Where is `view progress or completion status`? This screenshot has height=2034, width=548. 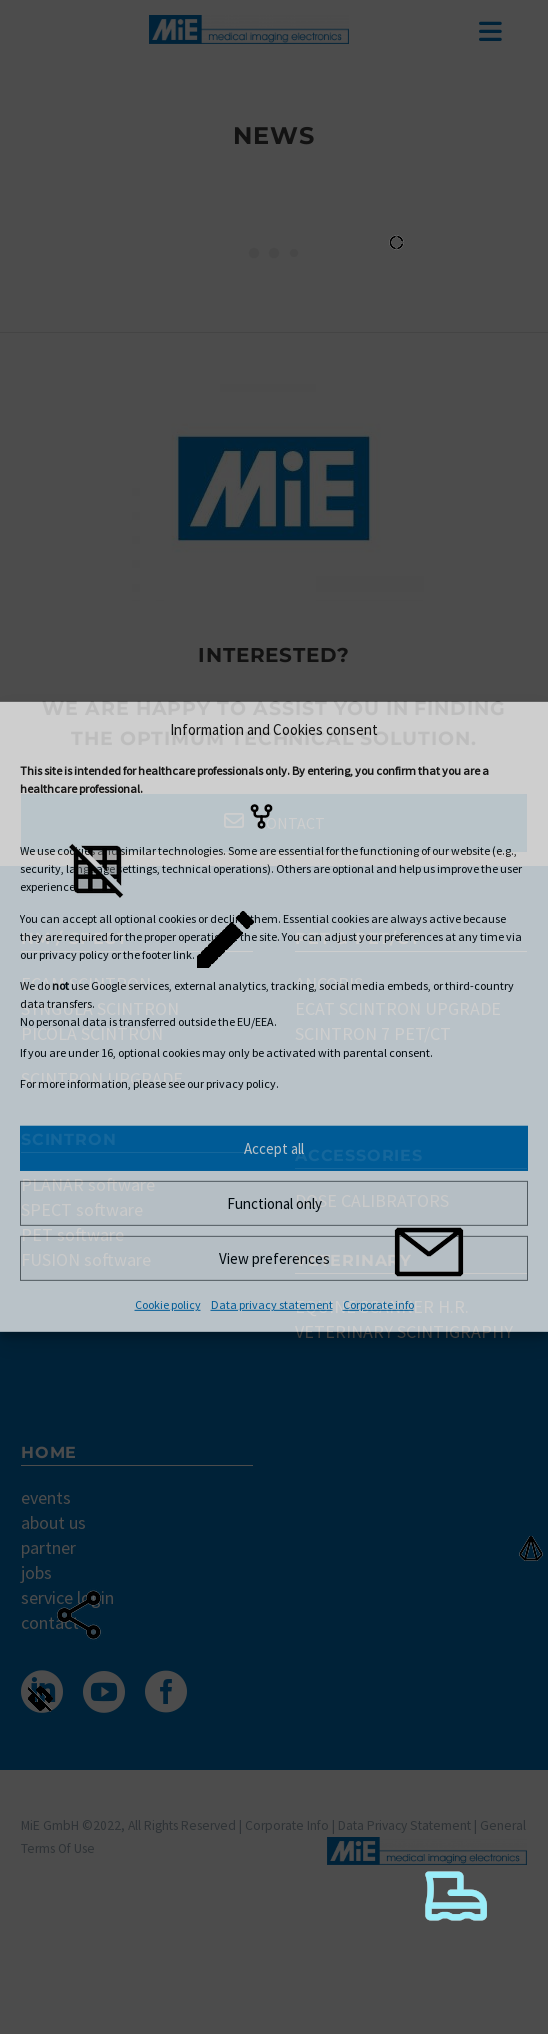 view progress or completion status is located at coordinates (396, 242).